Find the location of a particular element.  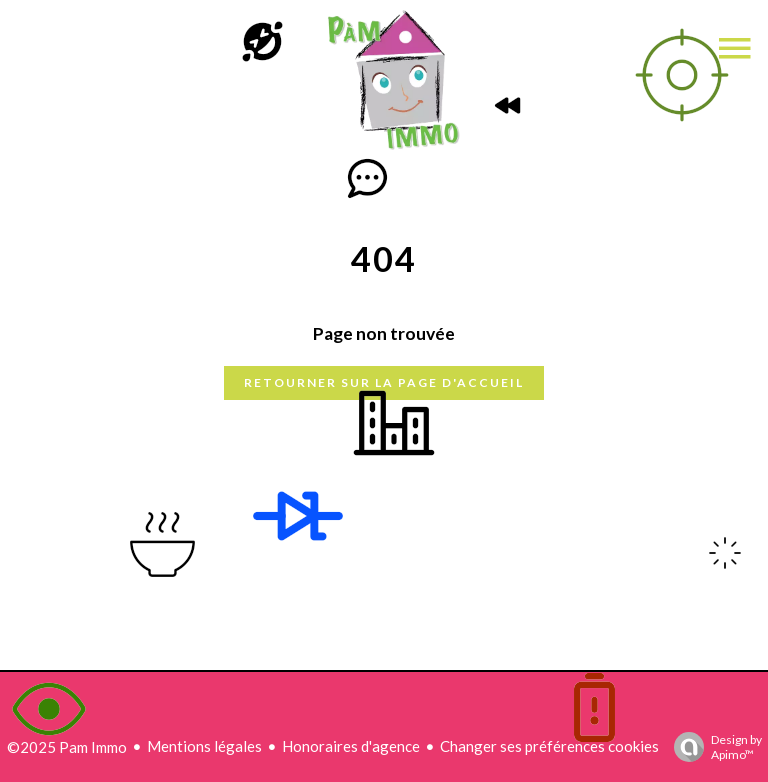

react with laughing emoji is located at coordinates (262, 41).